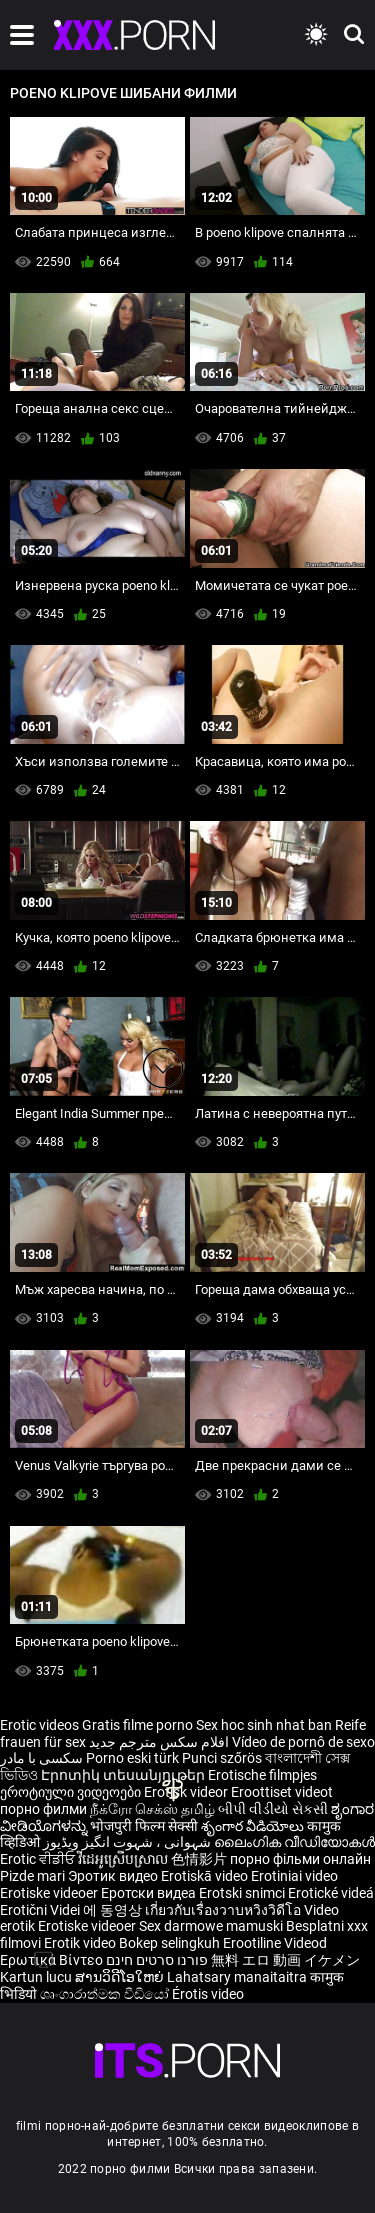 The height and width of the screenshot is (2213, 375). I want to click on stream content to an external display, so click(43, 1959).